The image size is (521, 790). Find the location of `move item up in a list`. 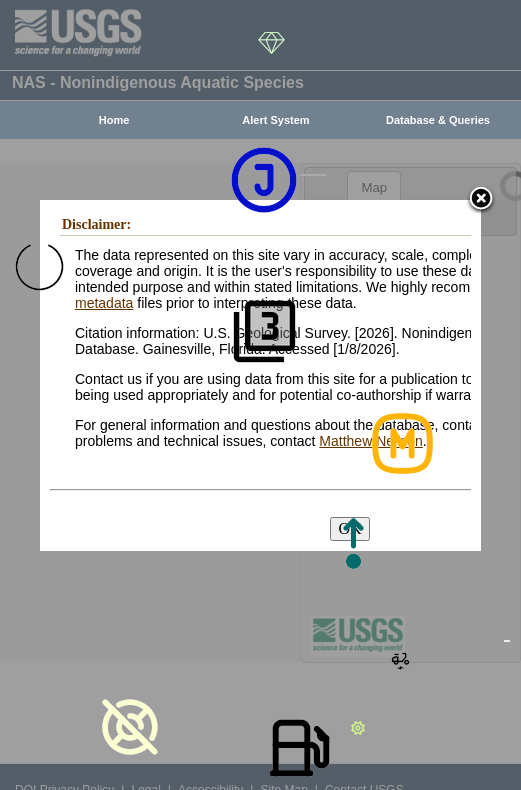

move item up in a list is located at coordinates (353, 543).